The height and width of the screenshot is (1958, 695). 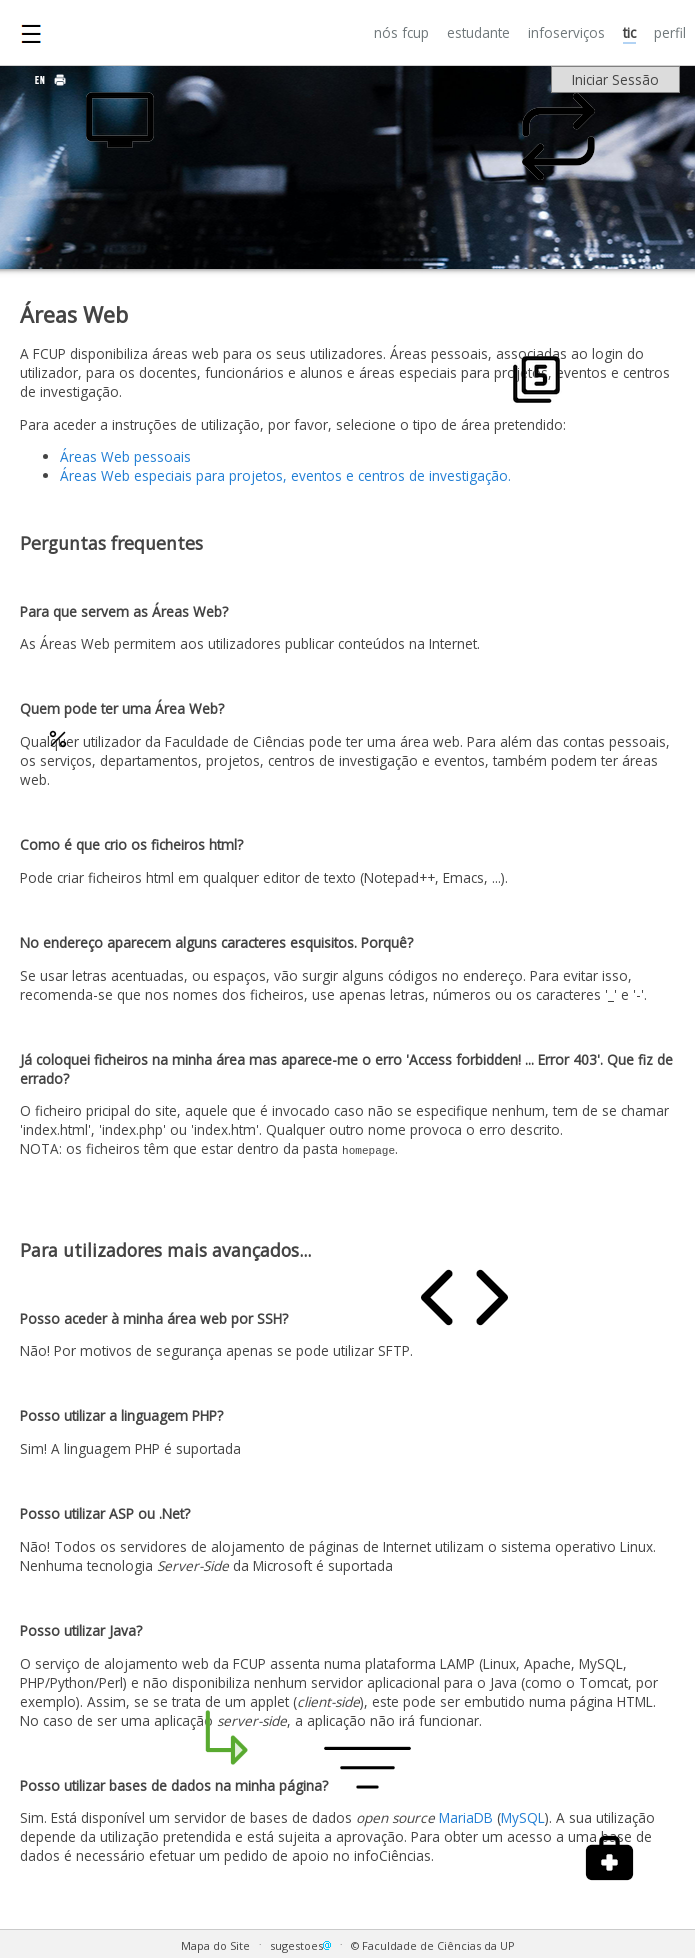 I want to click on indicates 5 items or layers selected, so click(x=536, y=379).